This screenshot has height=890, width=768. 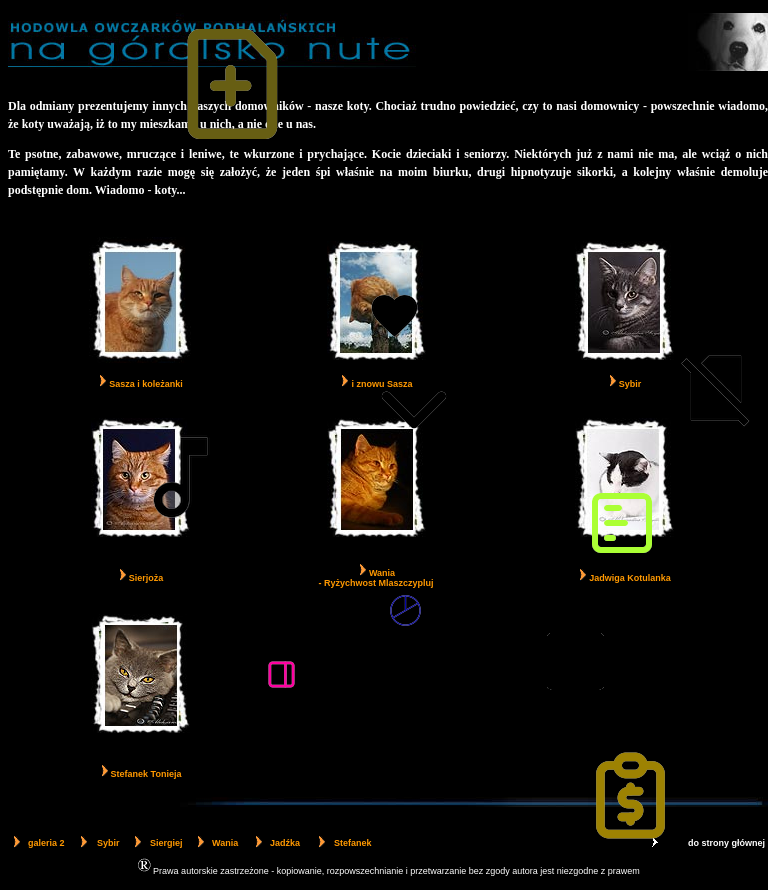 I want to click on view today's date or calendar, so click(x=575, y=658).